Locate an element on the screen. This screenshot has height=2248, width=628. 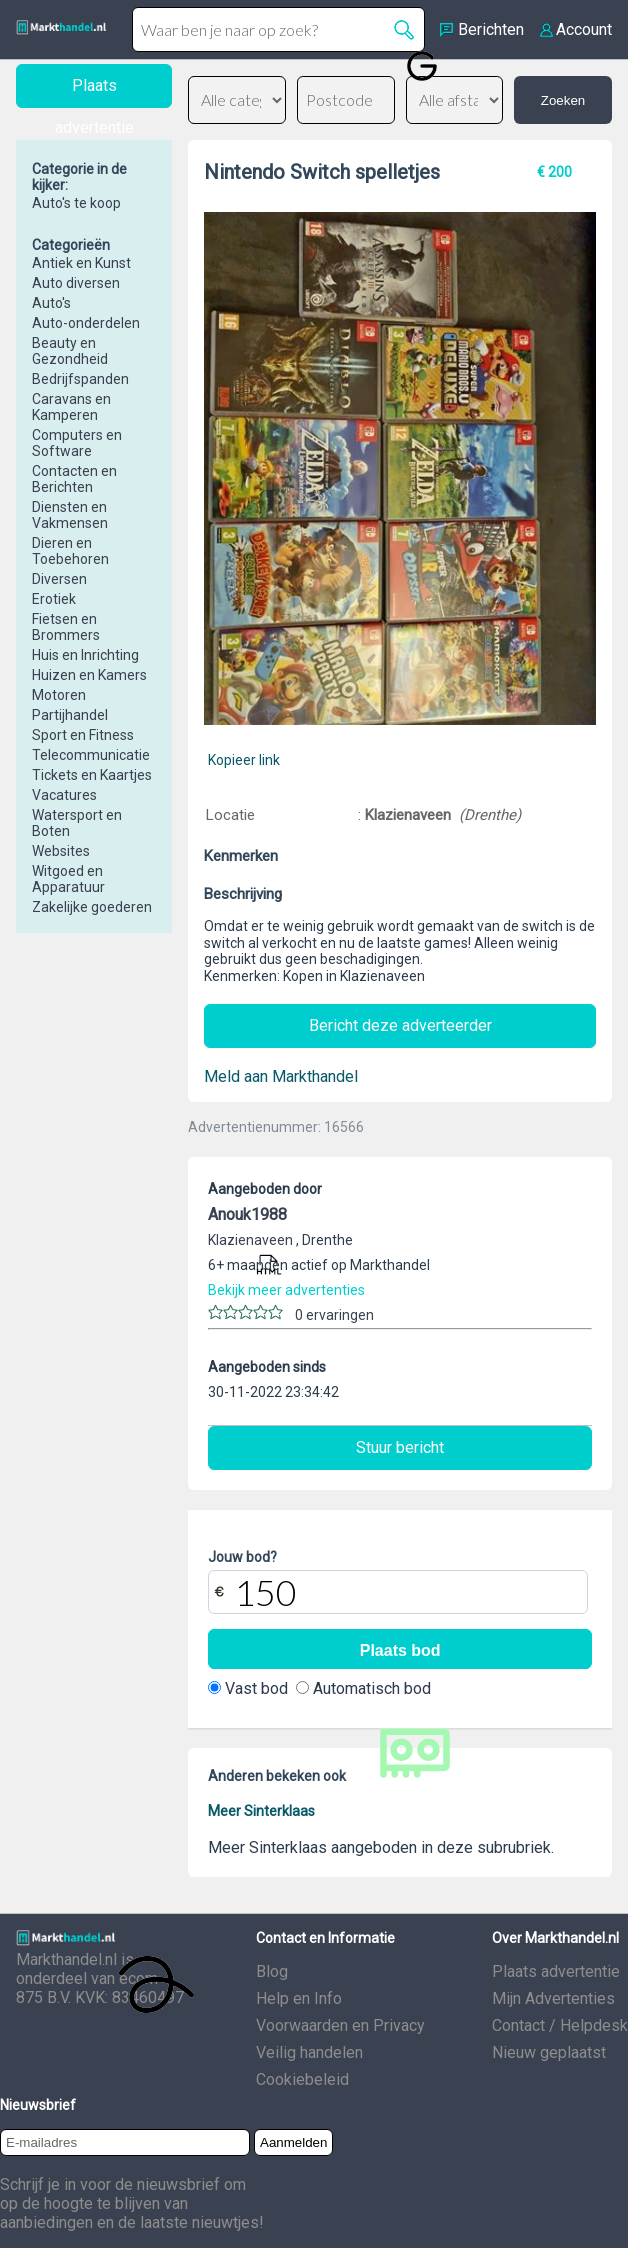
sign in with Google is located at coordinates (422, 66).